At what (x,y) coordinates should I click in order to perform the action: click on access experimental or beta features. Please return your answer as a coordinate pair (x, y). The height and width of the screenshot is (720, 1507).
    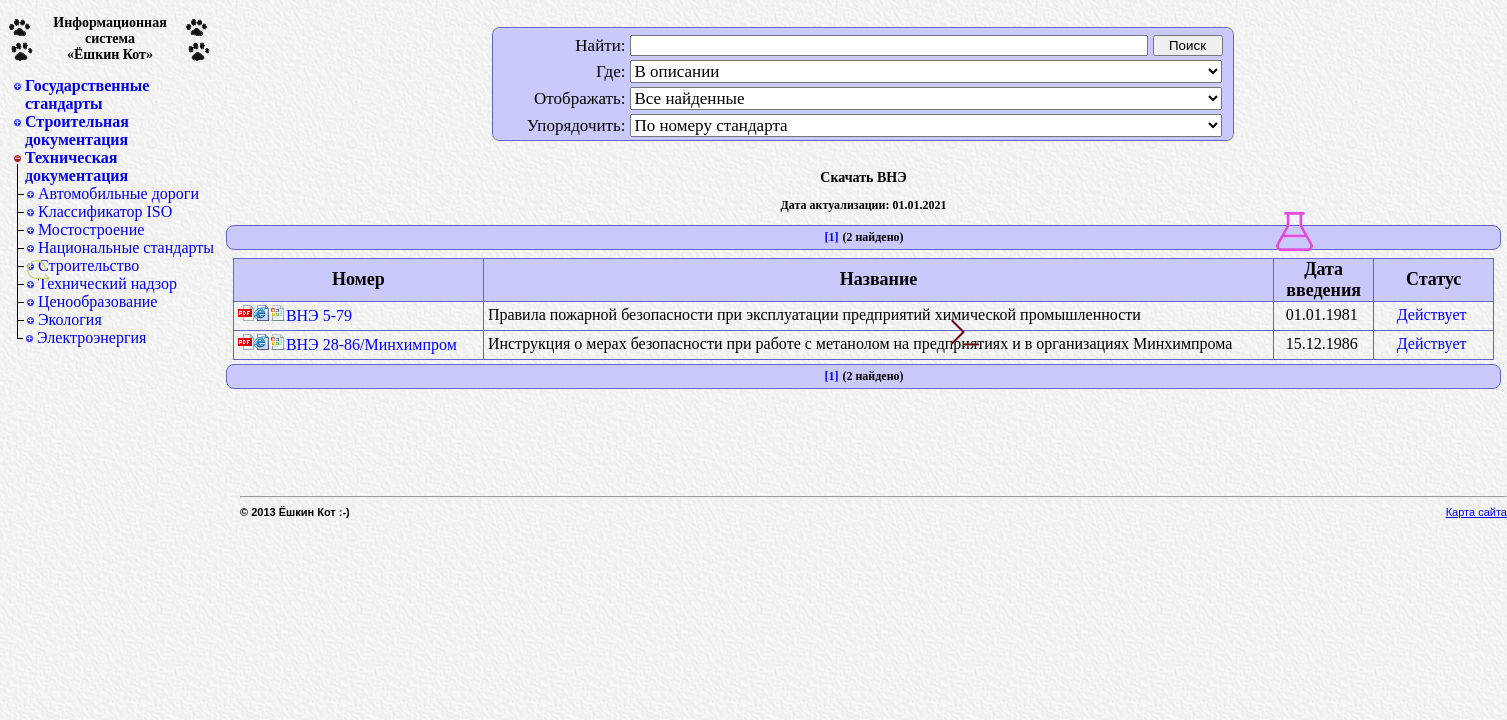
    Looking at the image, I should click on (1294, 231).